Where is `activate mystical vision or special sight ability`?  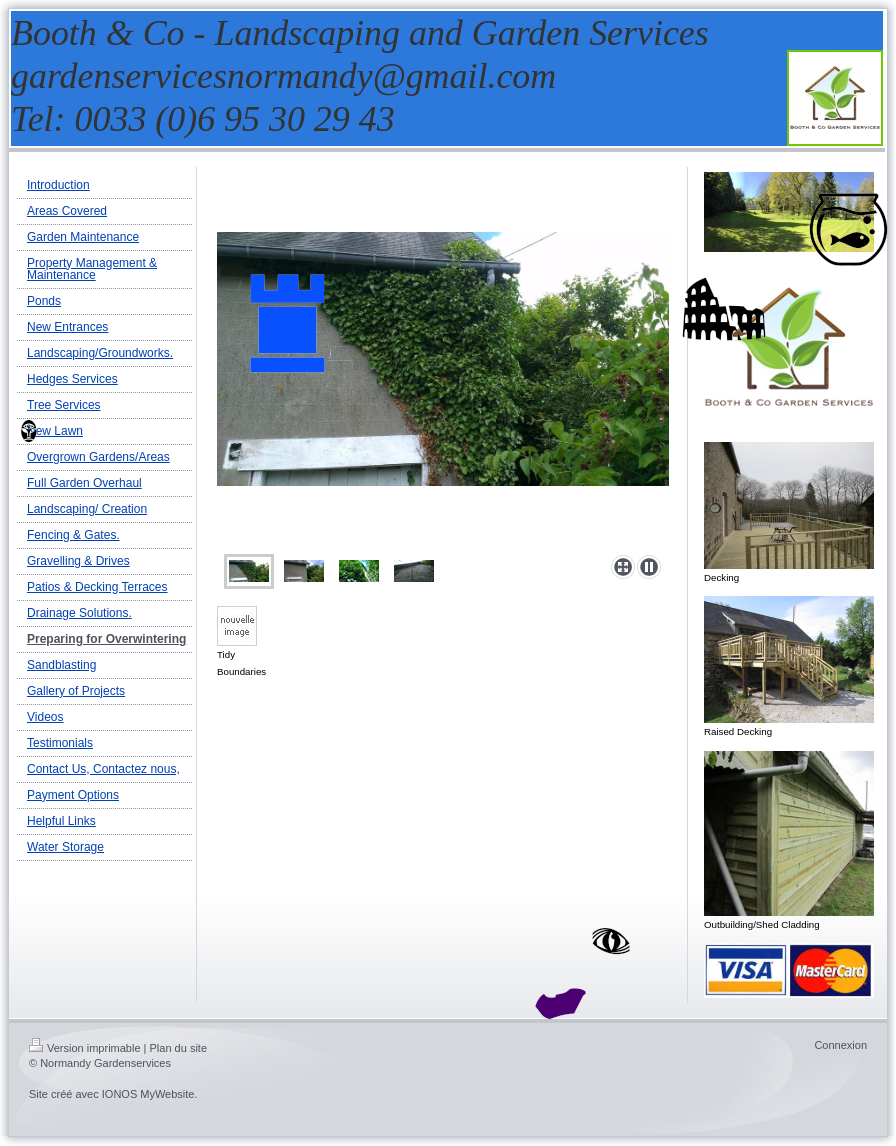
activate mystical vision or special sight ability is located at coordinates (29, 431).